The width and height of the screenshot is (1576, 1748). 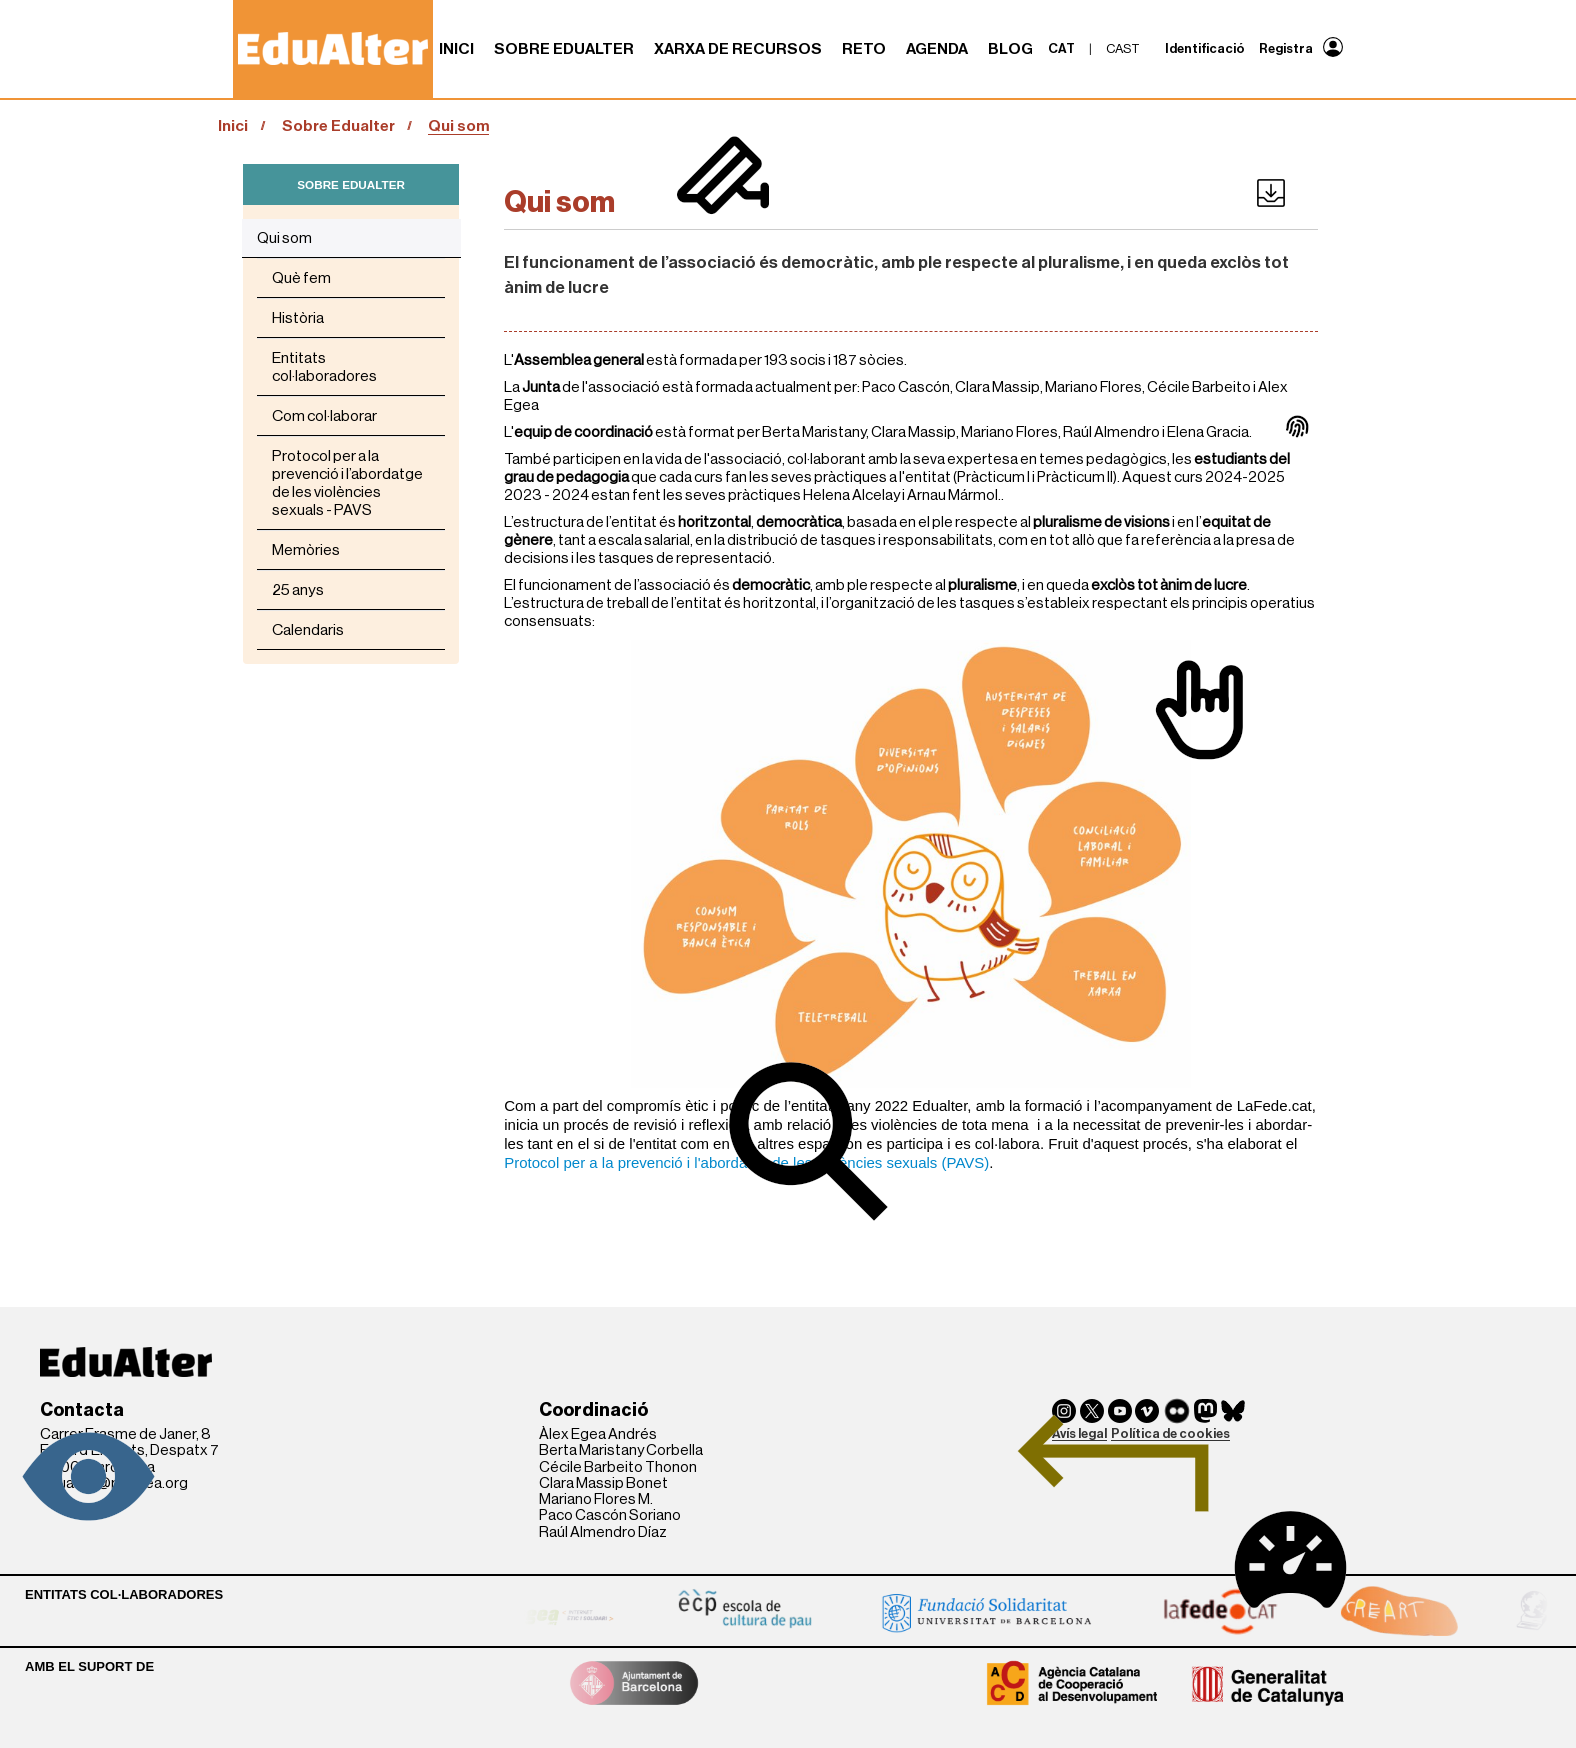 What do you see at coordinates (723, 181) in the screenshot?
I see `access security camera settings` at bounding box center [723, 181].